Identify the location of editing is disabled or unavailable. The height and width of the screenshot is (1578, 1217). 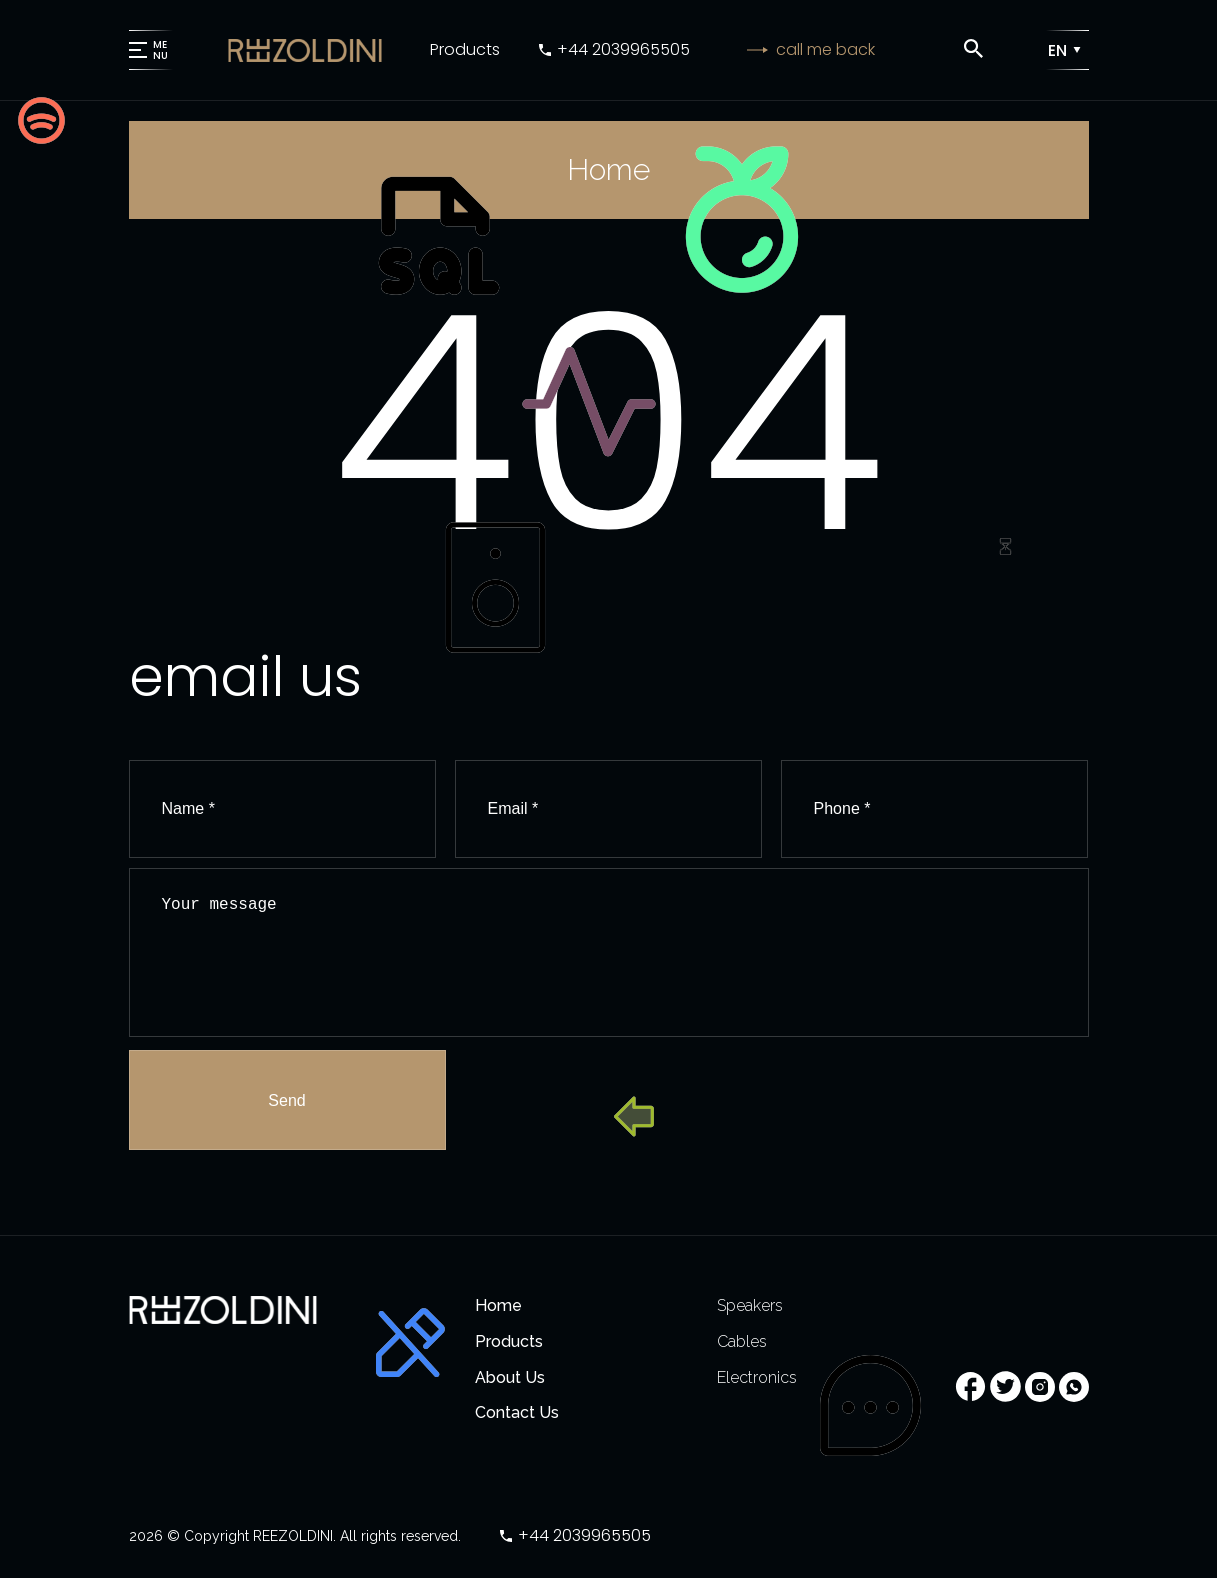
(409, 1344).